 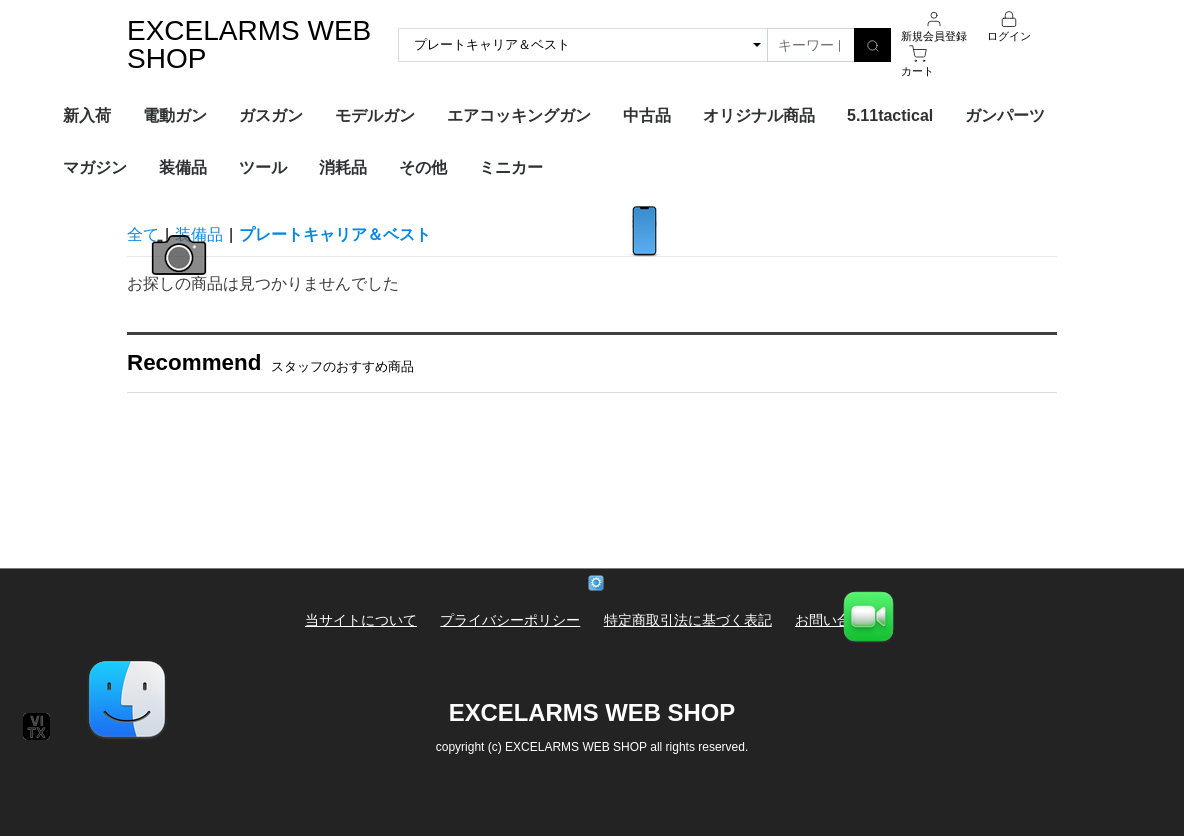 I want to click on open Finder to browse files and folders, so click(x=127, y=699).